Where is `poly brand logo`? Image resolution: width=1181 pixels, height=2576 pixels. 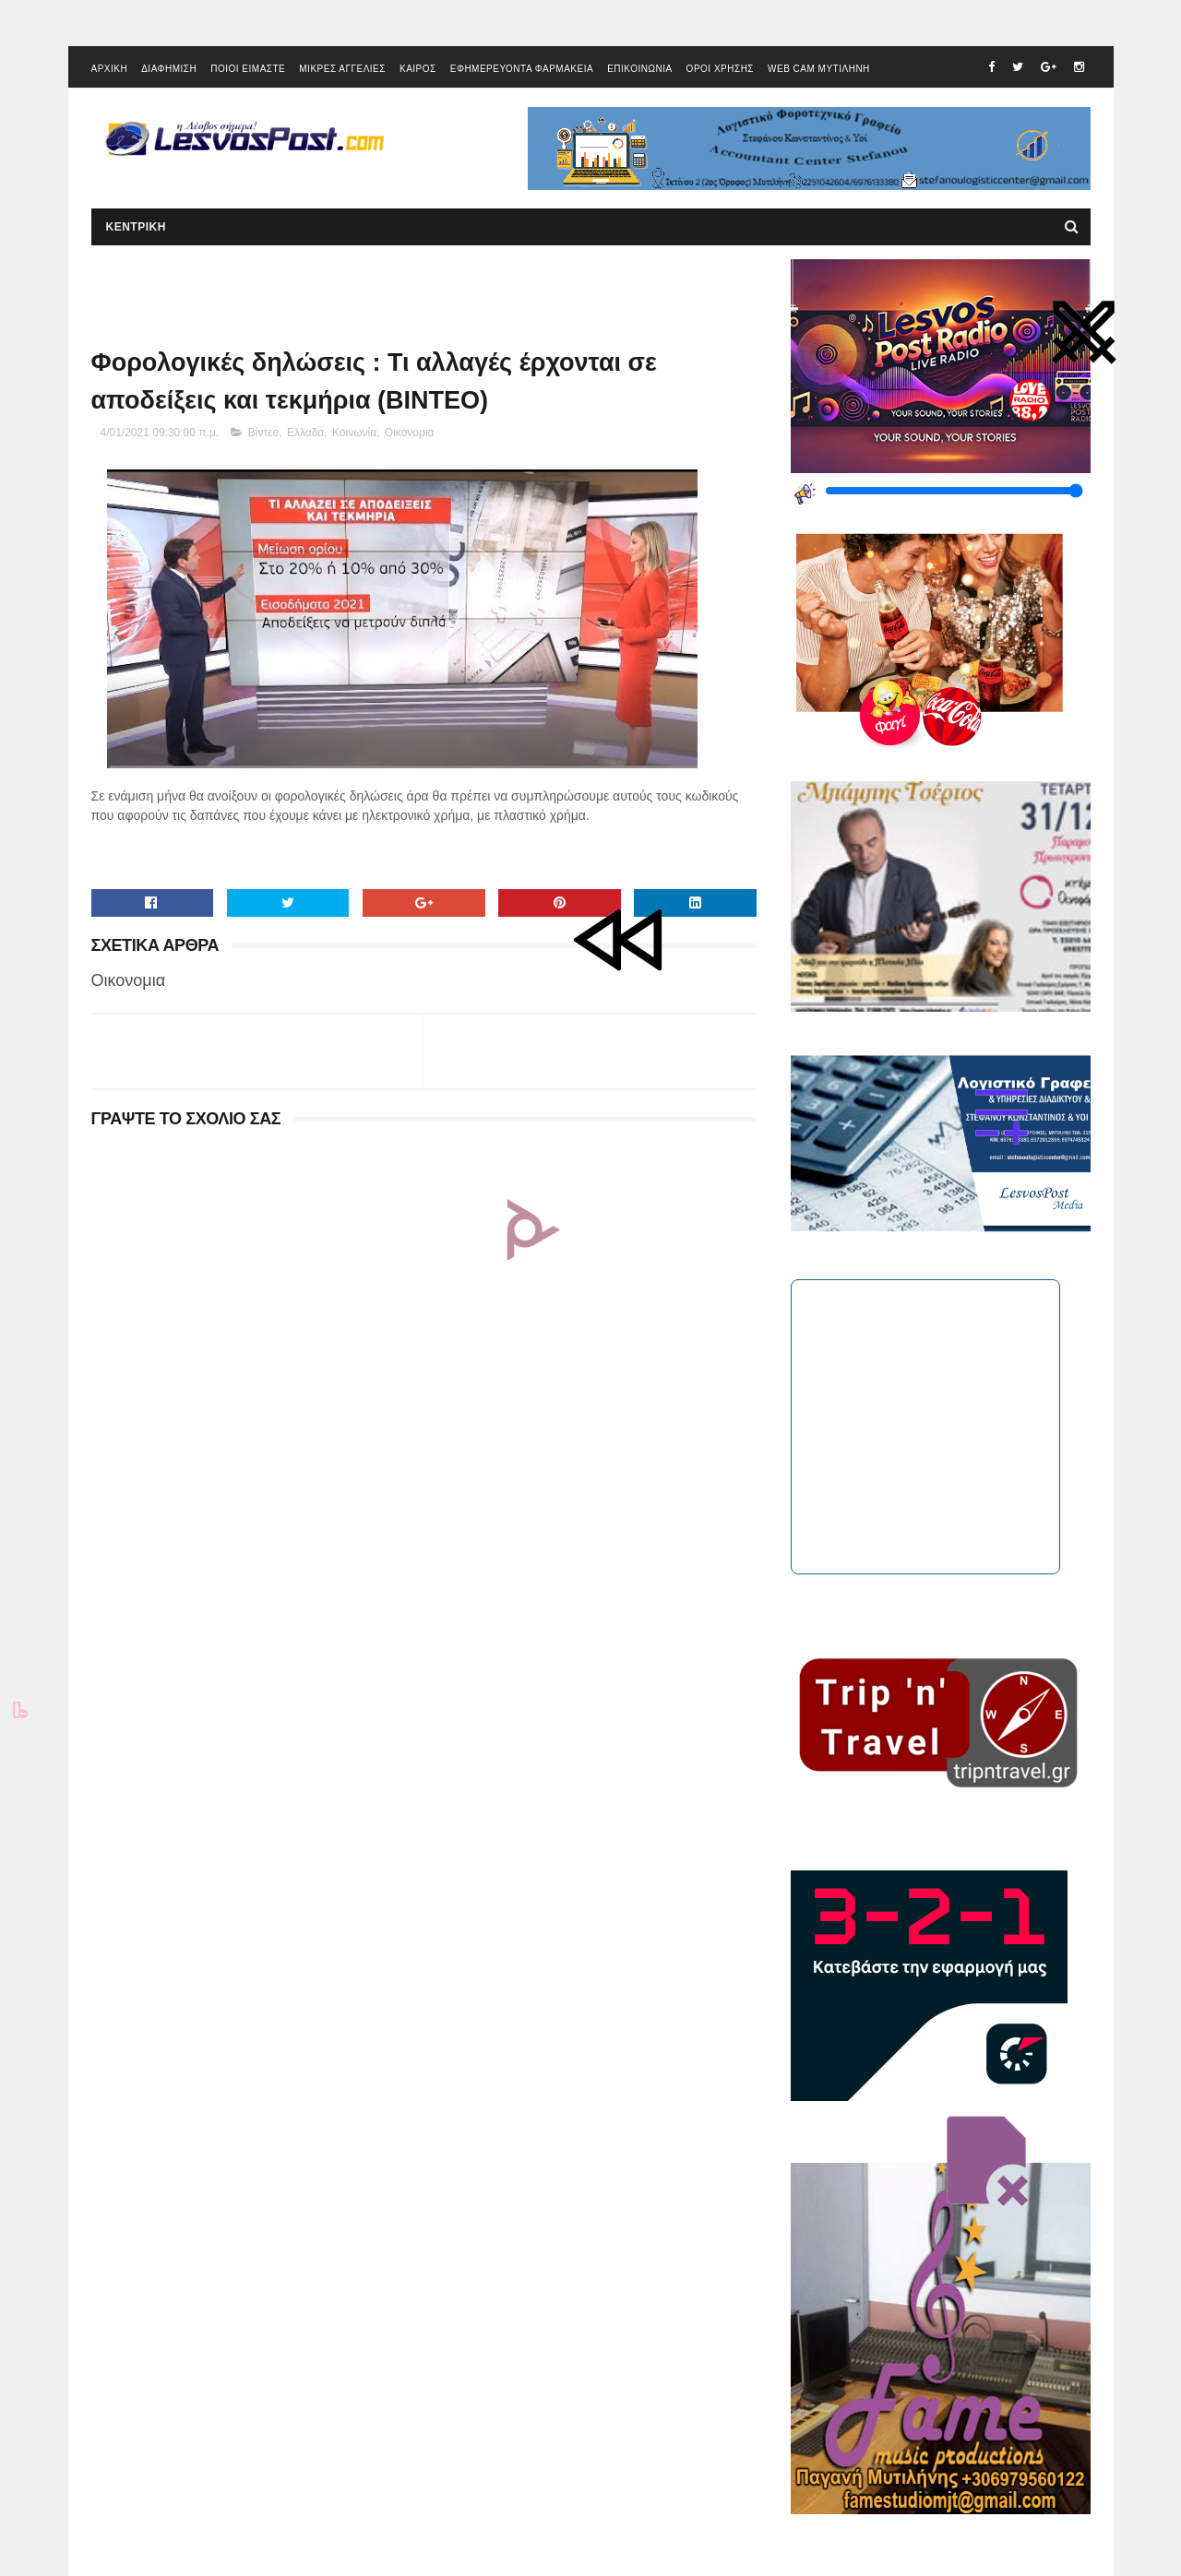 poly brand logo is located at coordinates (533, 1229).